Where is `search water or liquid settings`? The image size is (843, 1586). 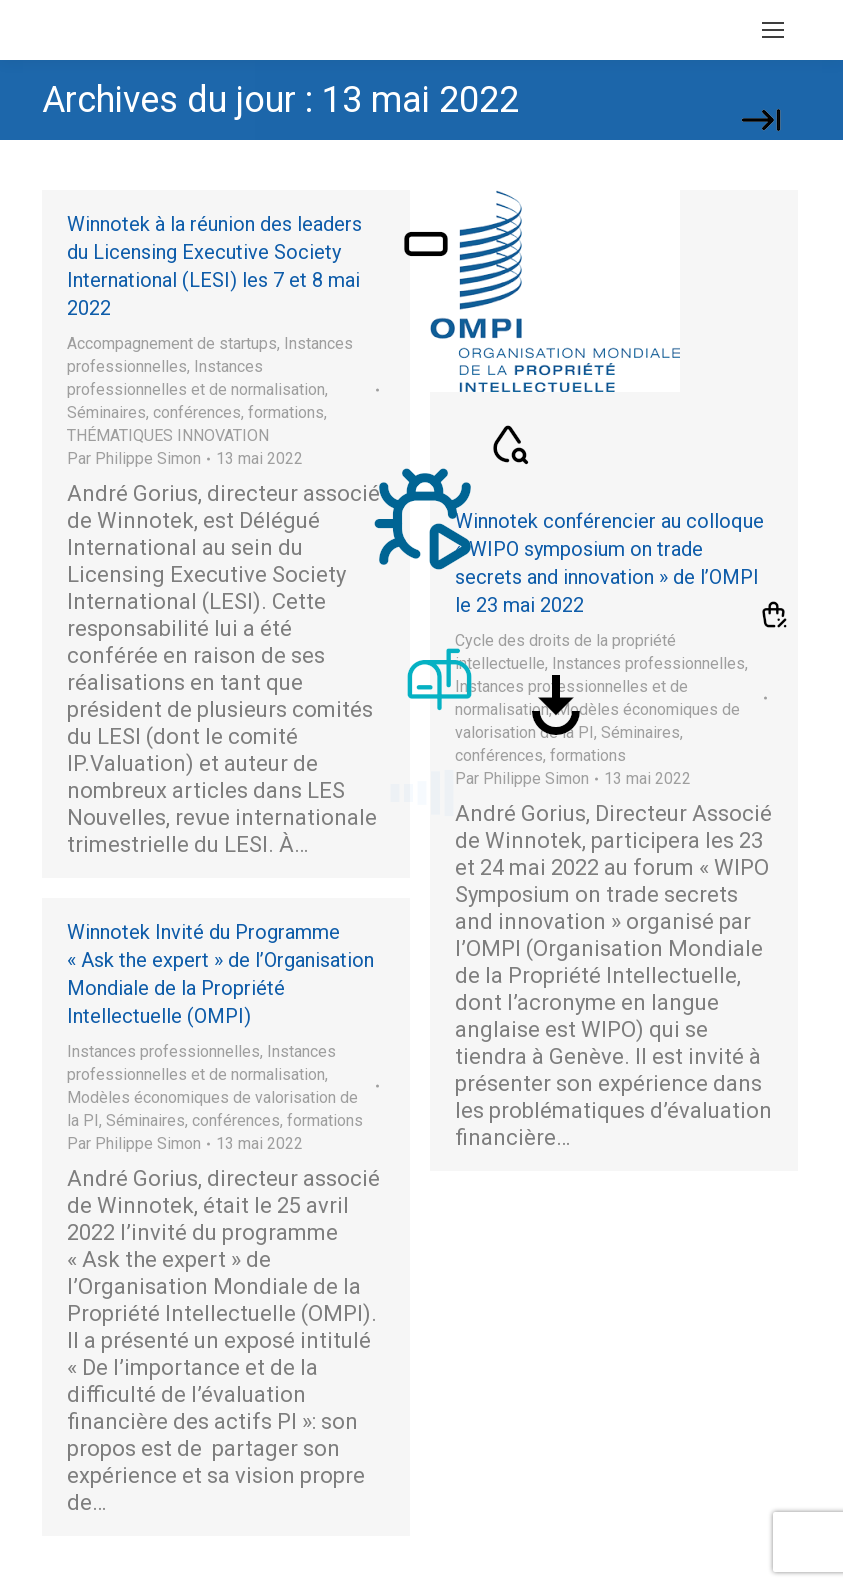
search water or liquid settings is located at coordinates (508, 444).